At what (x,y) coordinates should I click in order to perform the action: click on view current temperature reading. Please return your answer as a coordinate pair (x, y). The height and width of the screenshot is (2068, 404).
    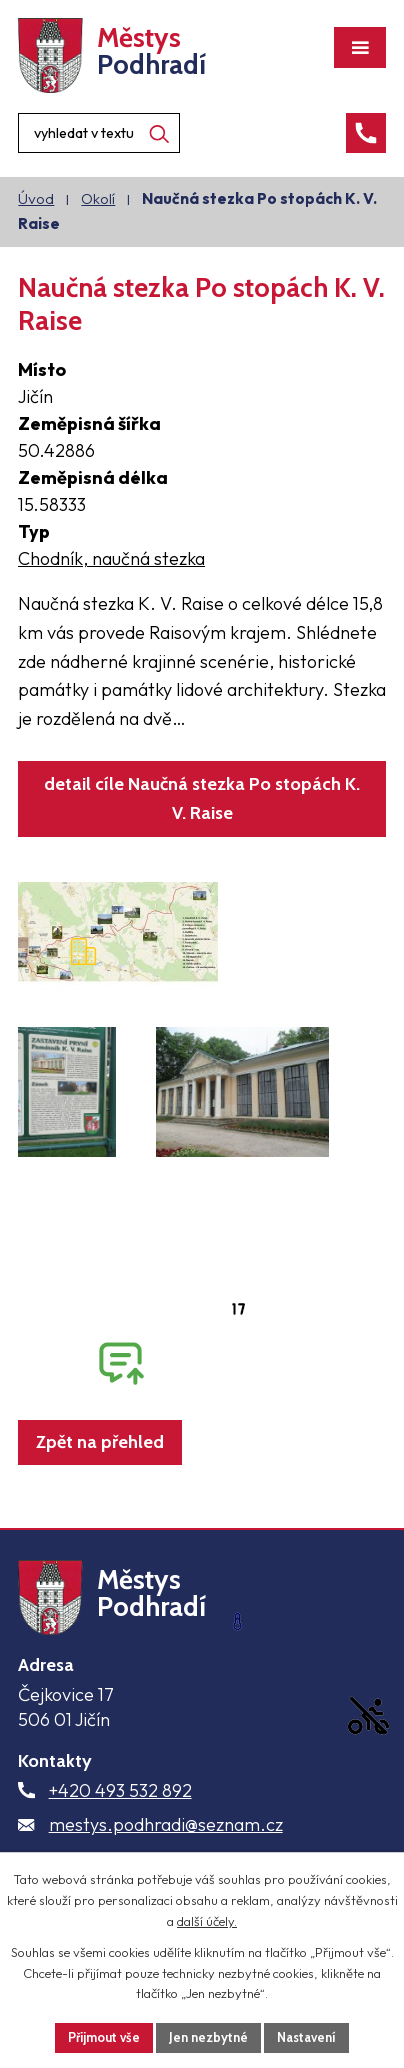
    Looking at the image, I should click on (237, 1621).